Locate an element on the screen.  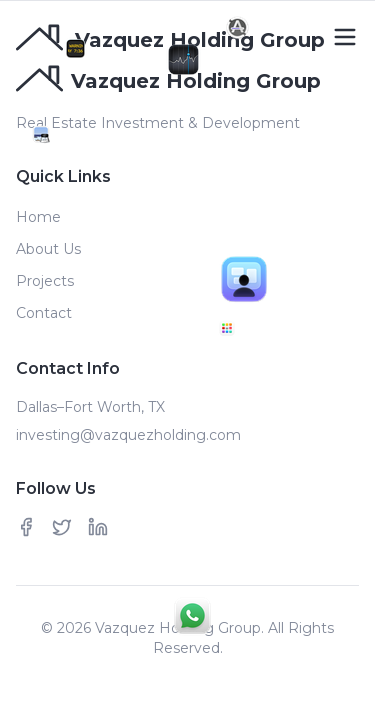
check for available software updates is located at coordinates (237, 27).